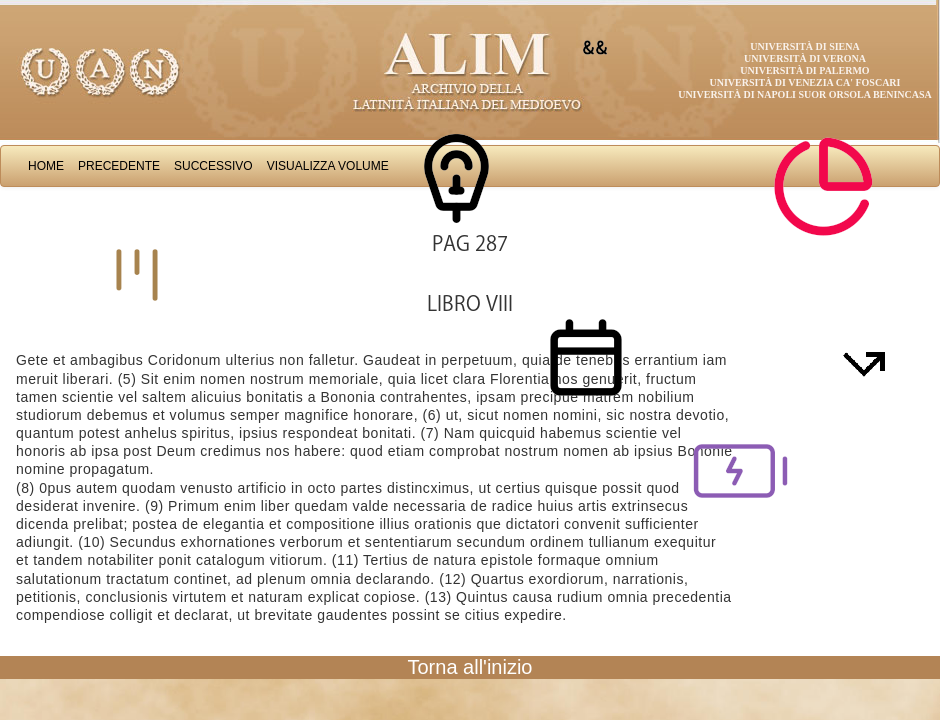 The height and width of the screenshot is (720, 940). I want to click on insert special characters or symbols, so click(595, 48).